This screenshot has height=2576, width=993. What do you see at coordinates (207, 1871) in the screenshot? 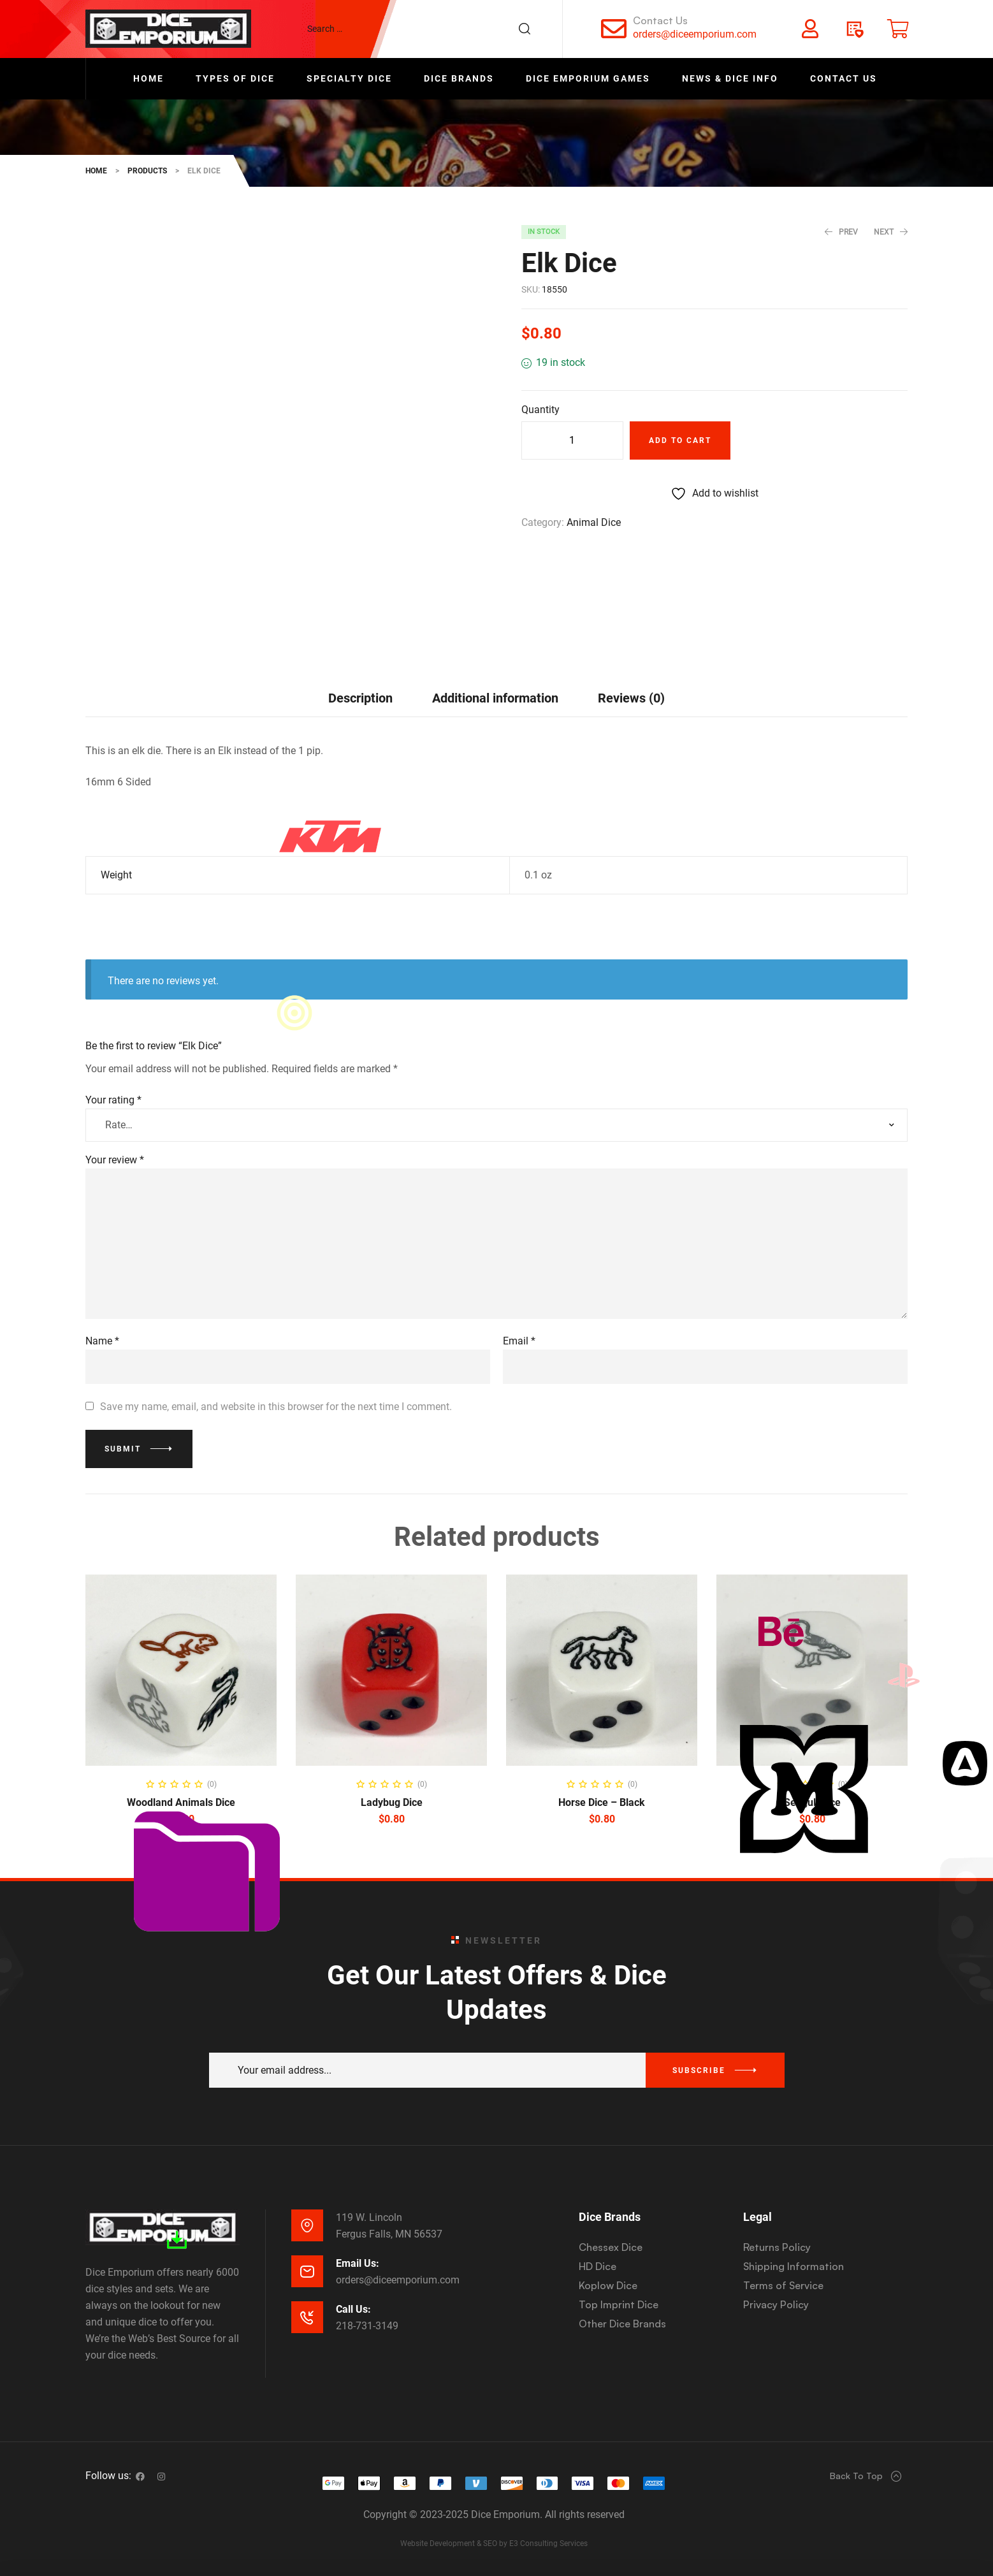
I see `open proton drive cloud storage` at bounding box center [207, 1871].